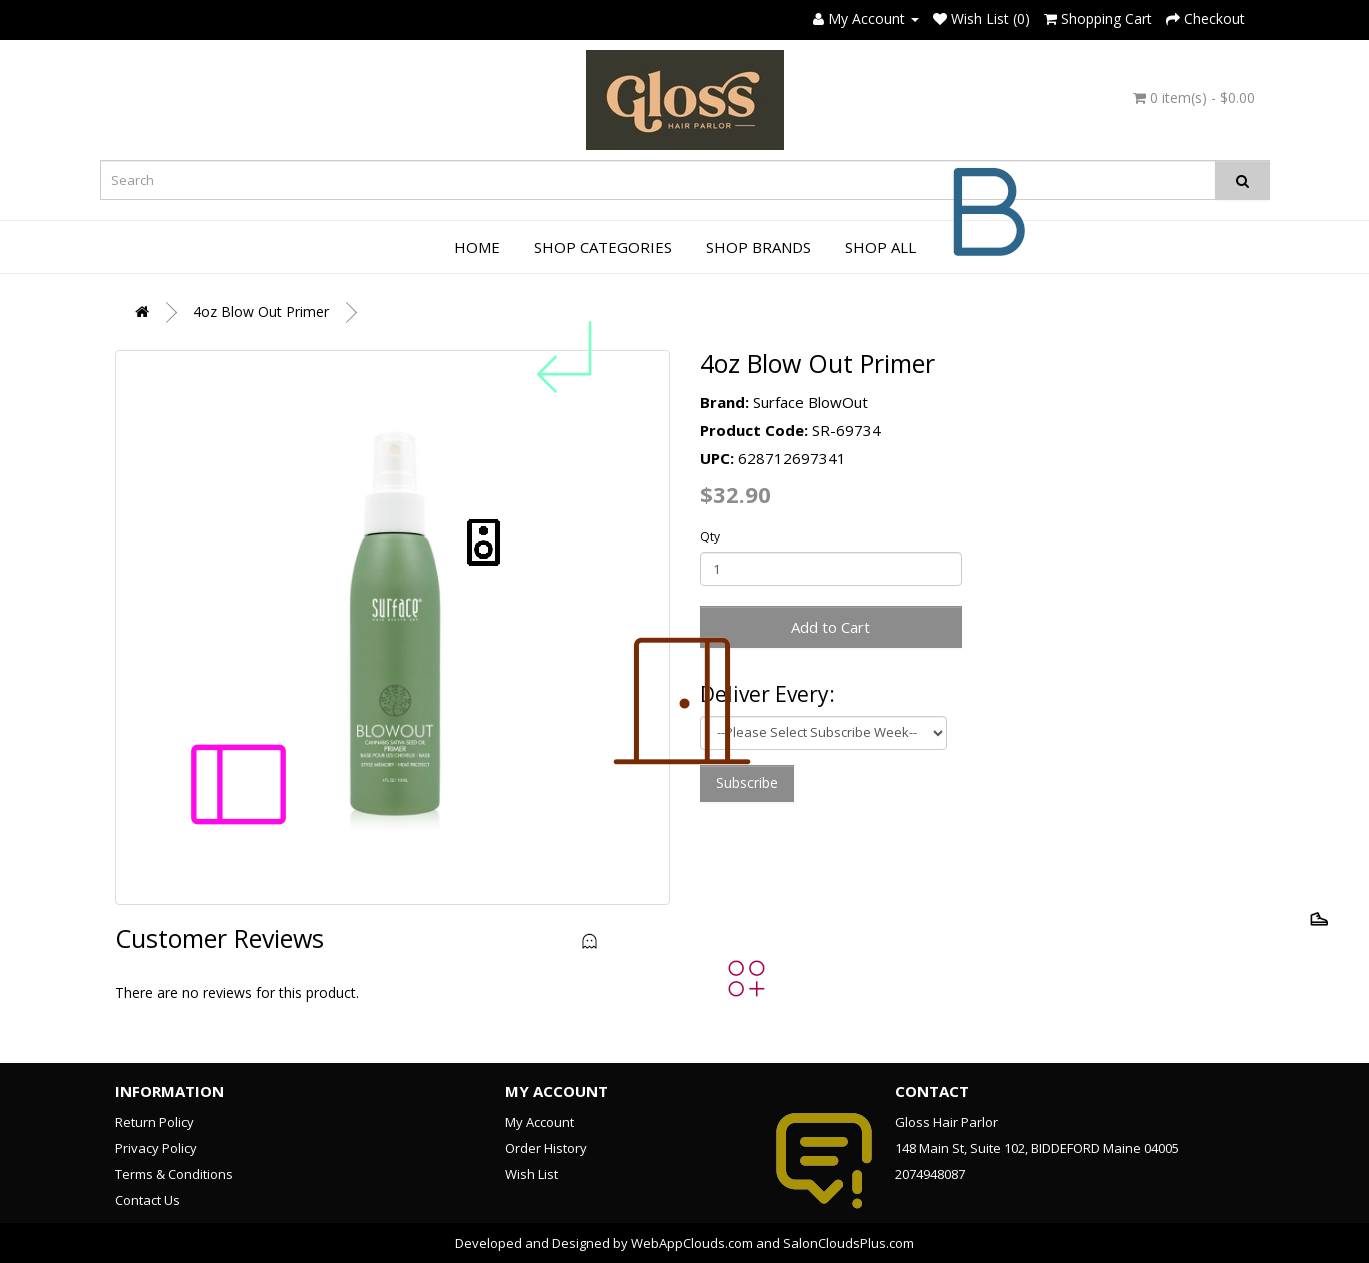 The width and height of the screenshot is (1369, 1263). I want to click on enable ghost mode or incognito browsing, so click(589, 941).